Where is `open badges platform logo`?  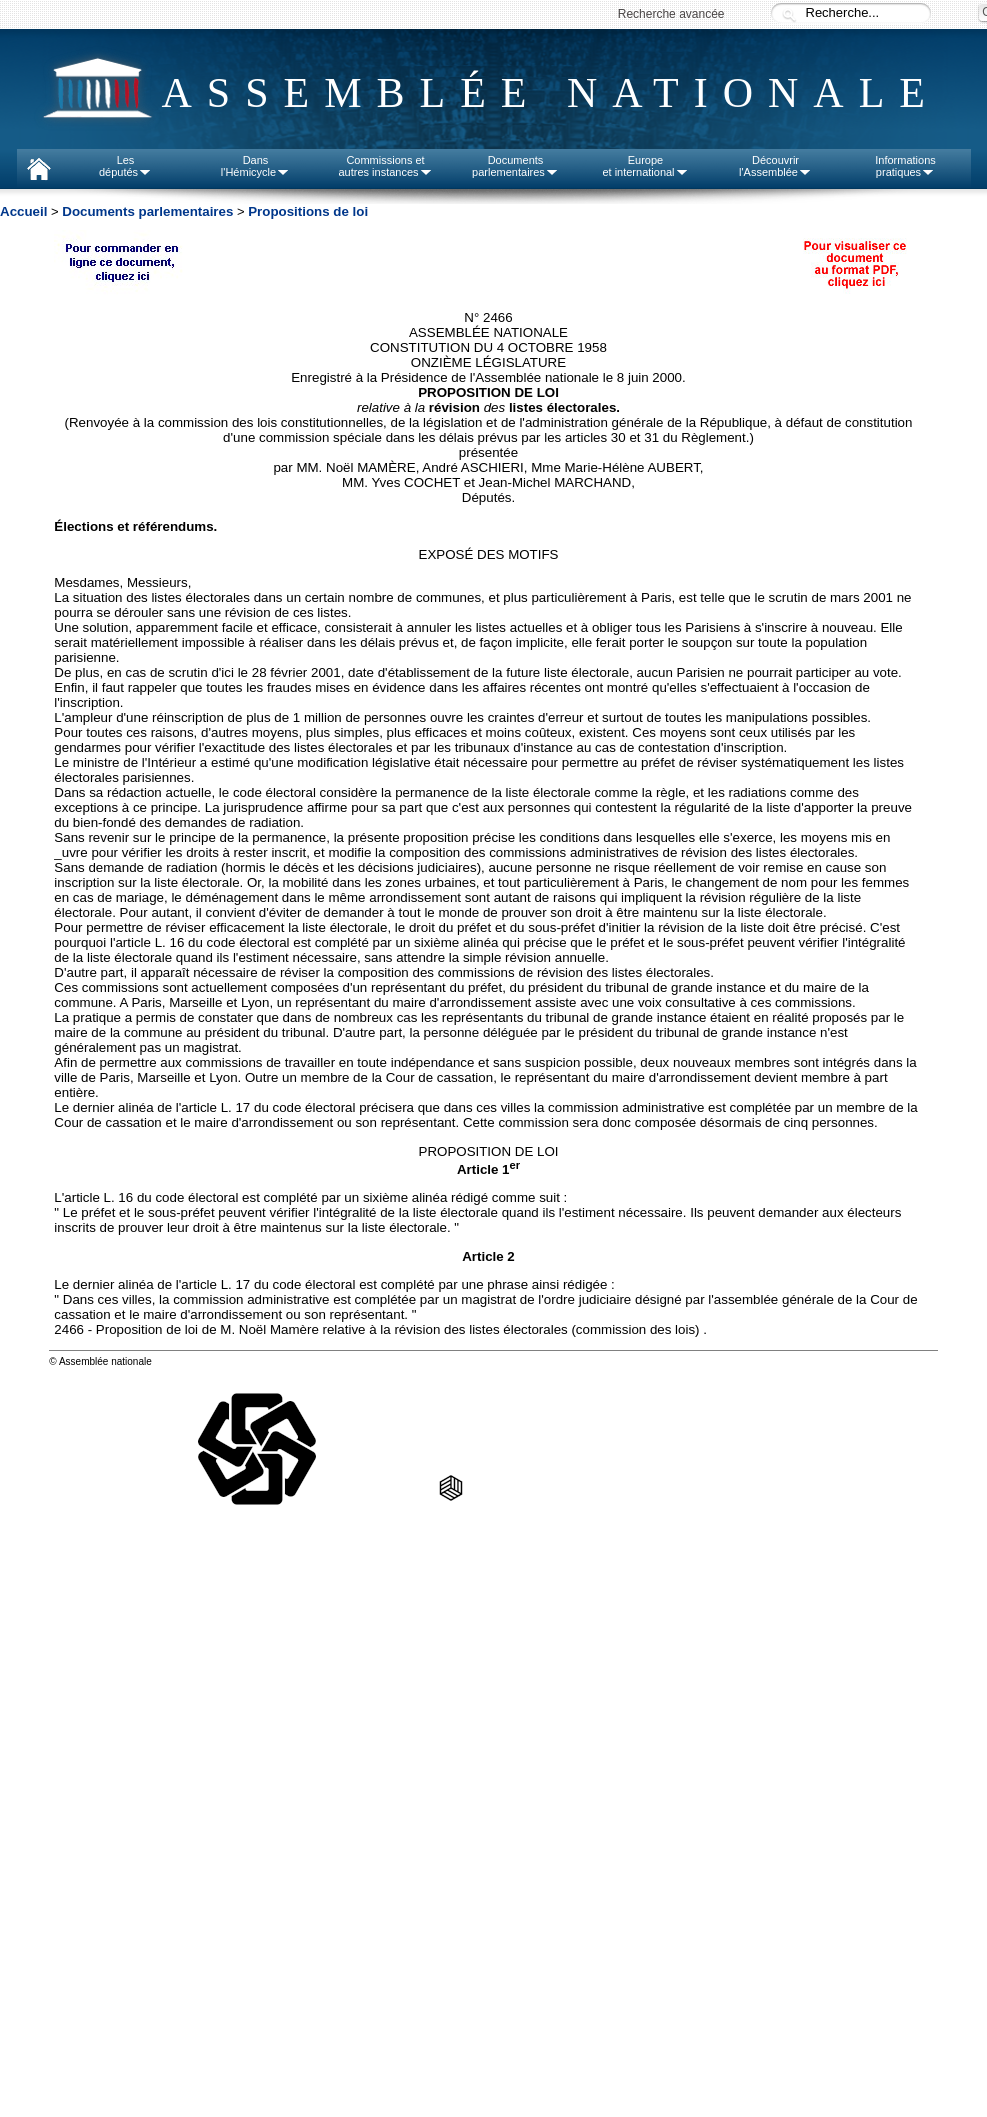 open badges platform logo is located at coordinates (451, 1488).